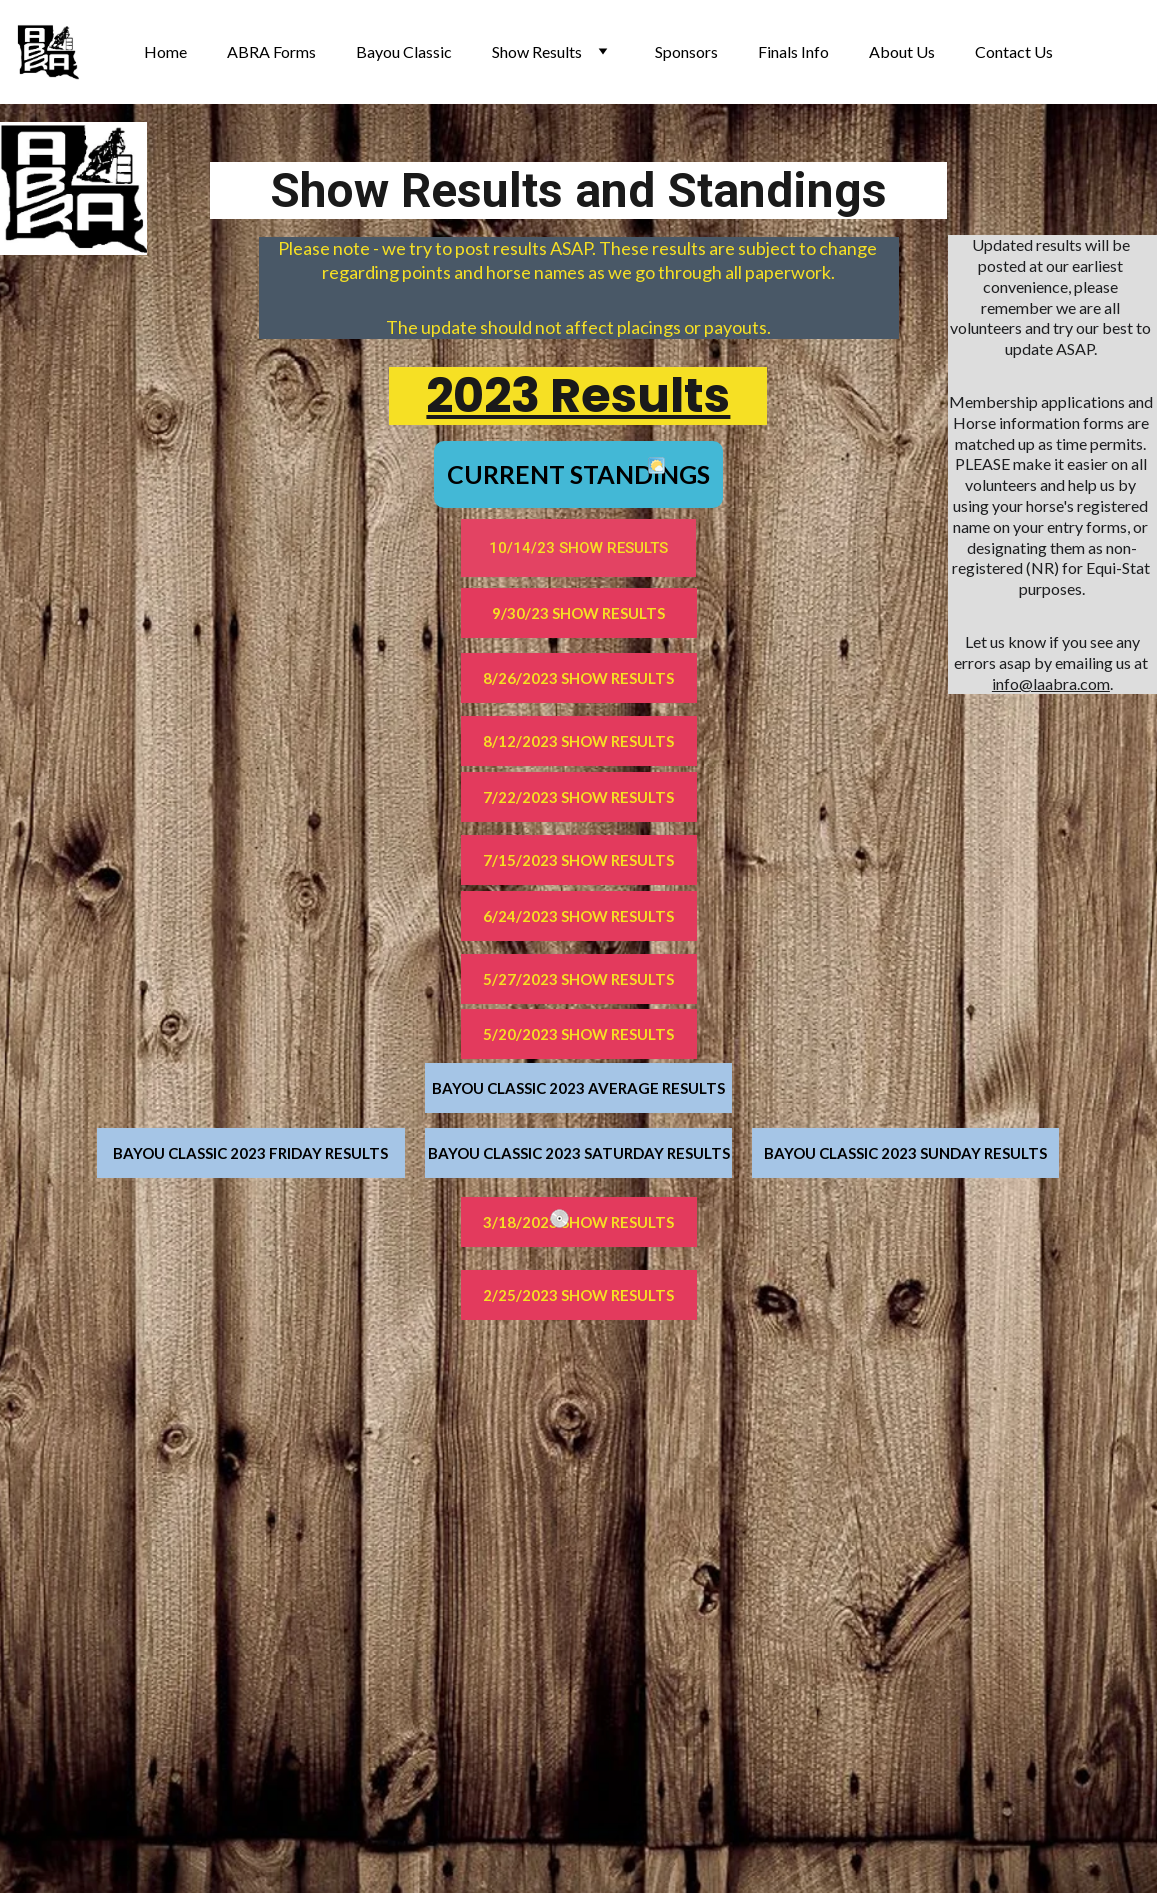  Describe the element at coordinates (656, 465) in the screenshot. I see `open the weather app` at that location.